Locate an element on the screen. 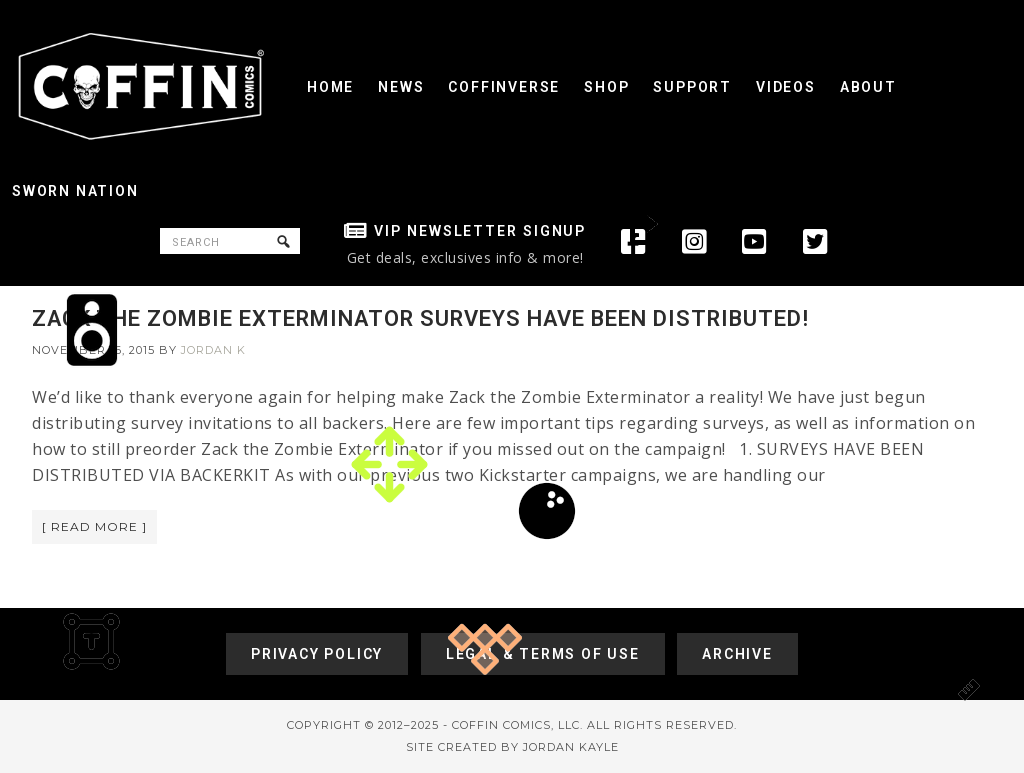 The image size is (1024, 773). open tidal music streaming app is located at coordinates (485, 647).